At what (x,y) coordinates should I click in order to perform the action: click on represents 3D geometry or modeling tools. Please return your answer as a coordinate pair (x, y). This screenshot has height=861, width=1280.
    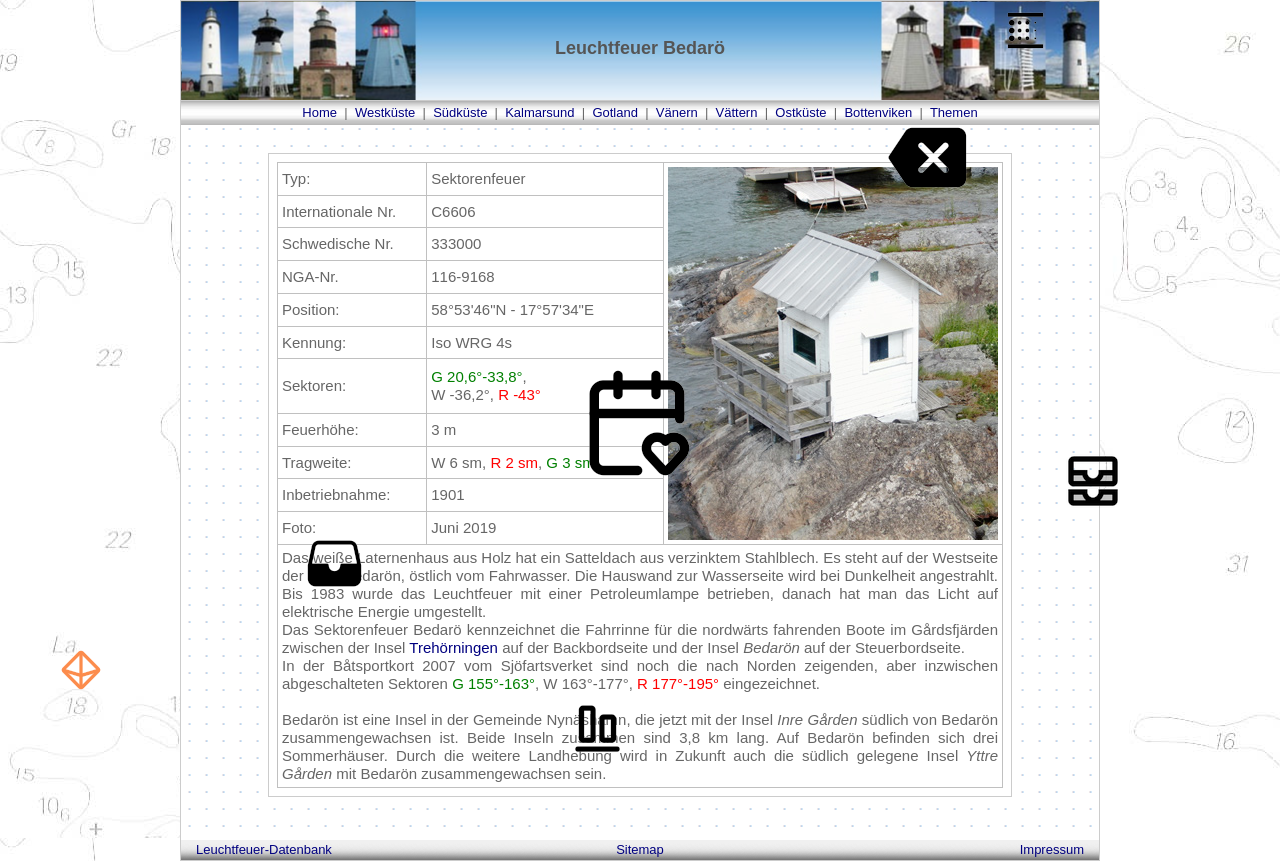
    Looking at the image, I should click on (81, 670).